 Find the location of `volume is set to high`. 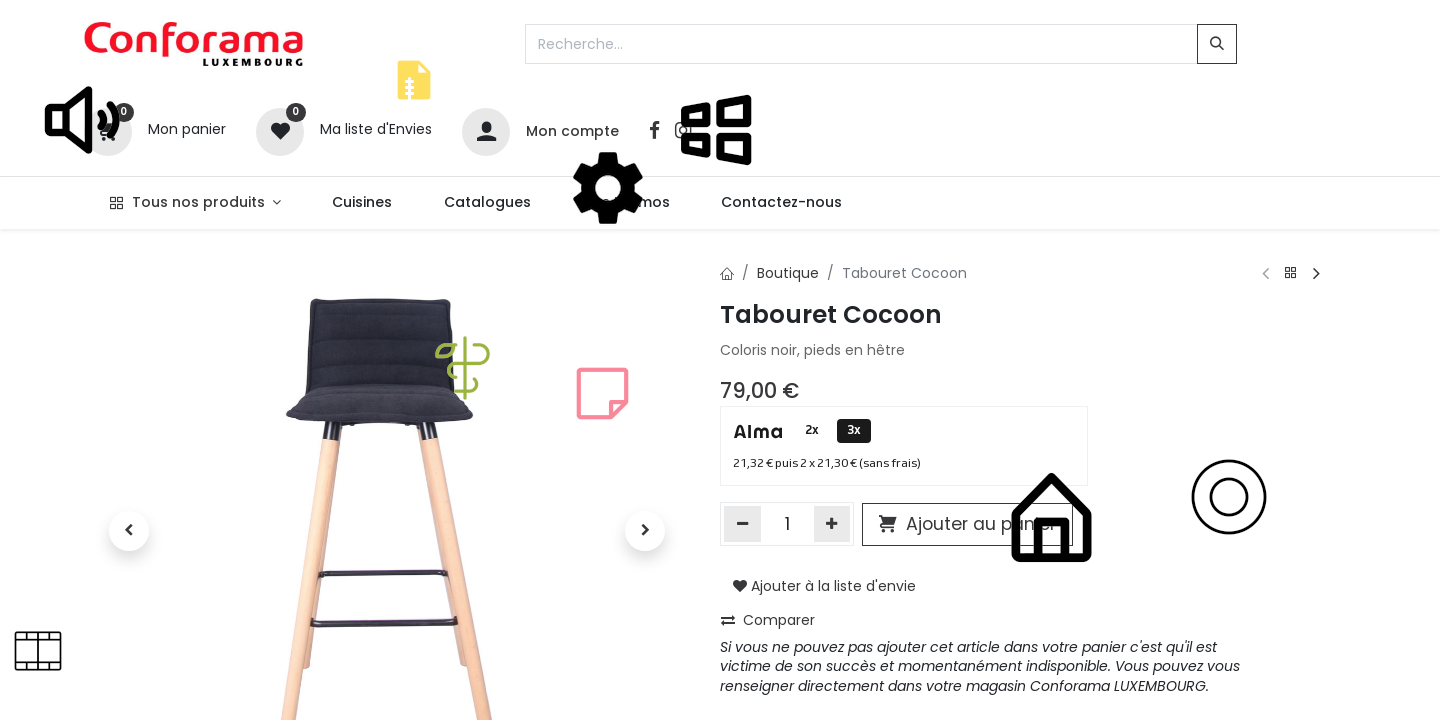

volume is set to high is located at coordinates (81, 120).